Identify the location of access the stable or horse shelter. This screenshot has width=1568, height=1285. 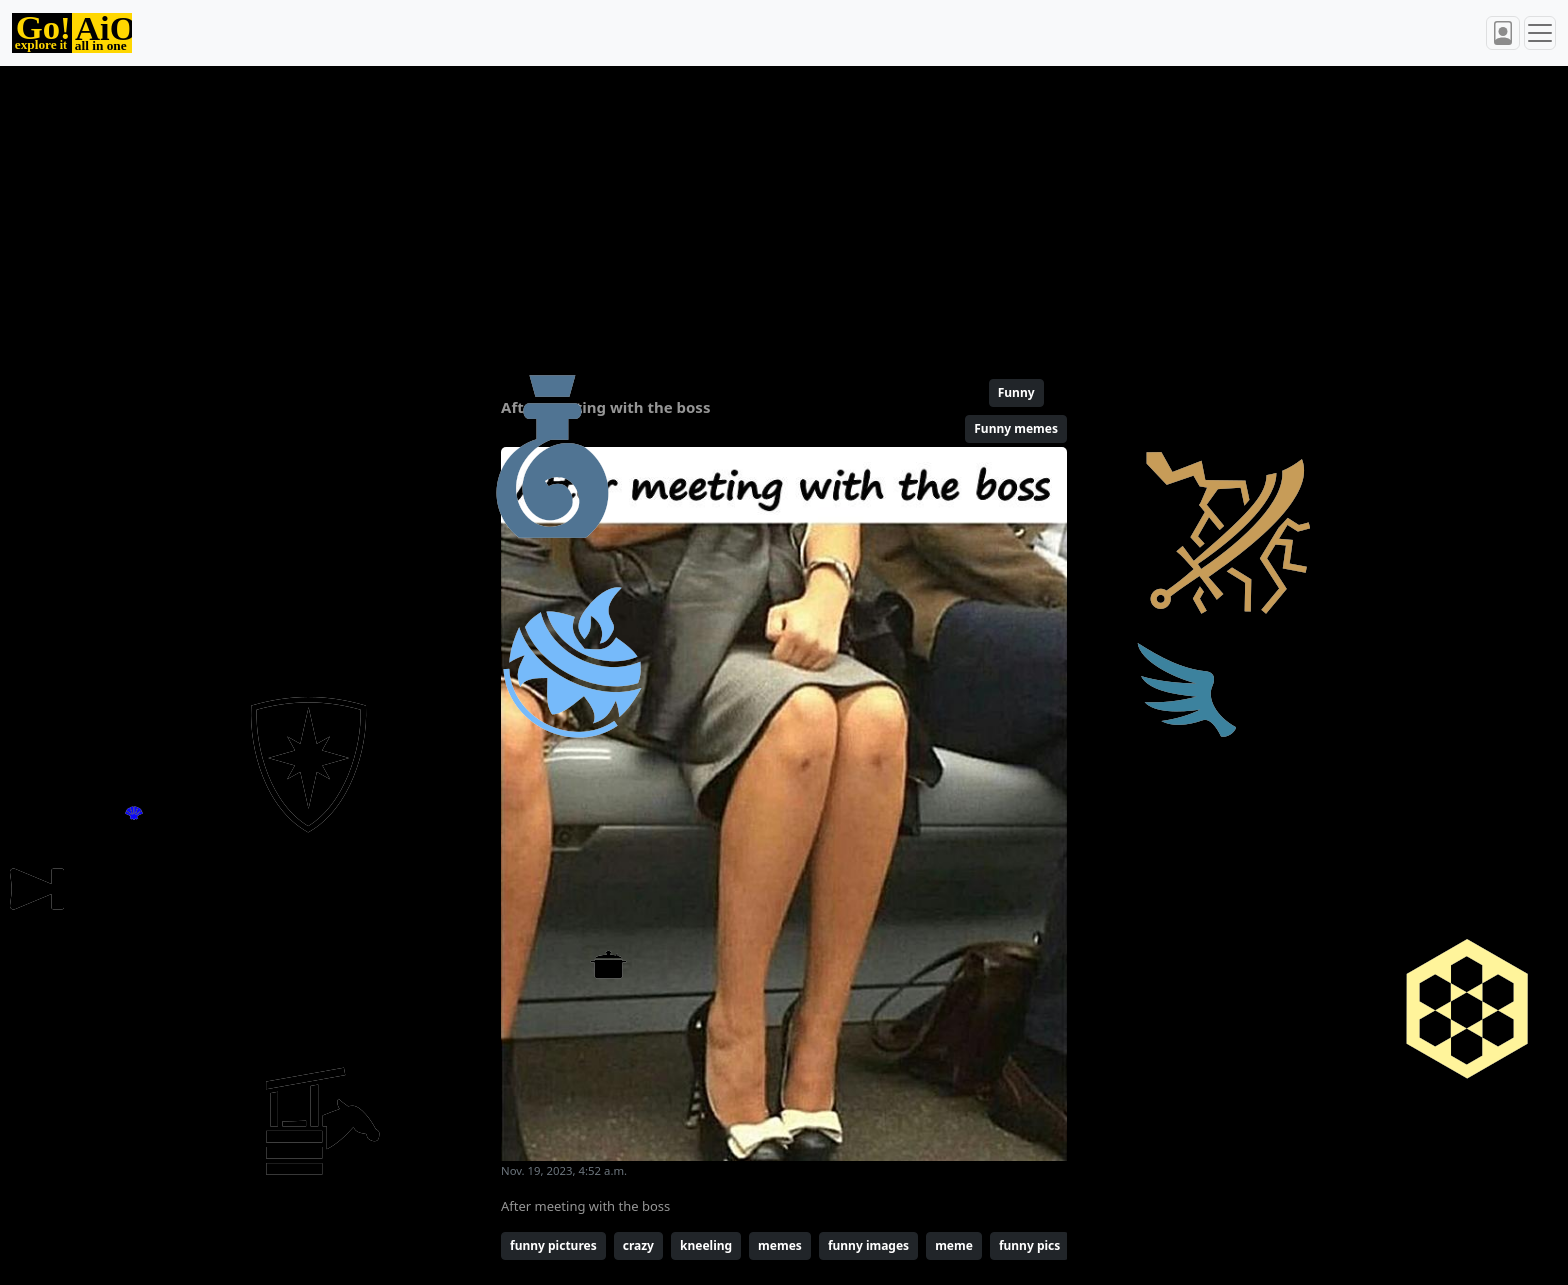
(324, 1116).